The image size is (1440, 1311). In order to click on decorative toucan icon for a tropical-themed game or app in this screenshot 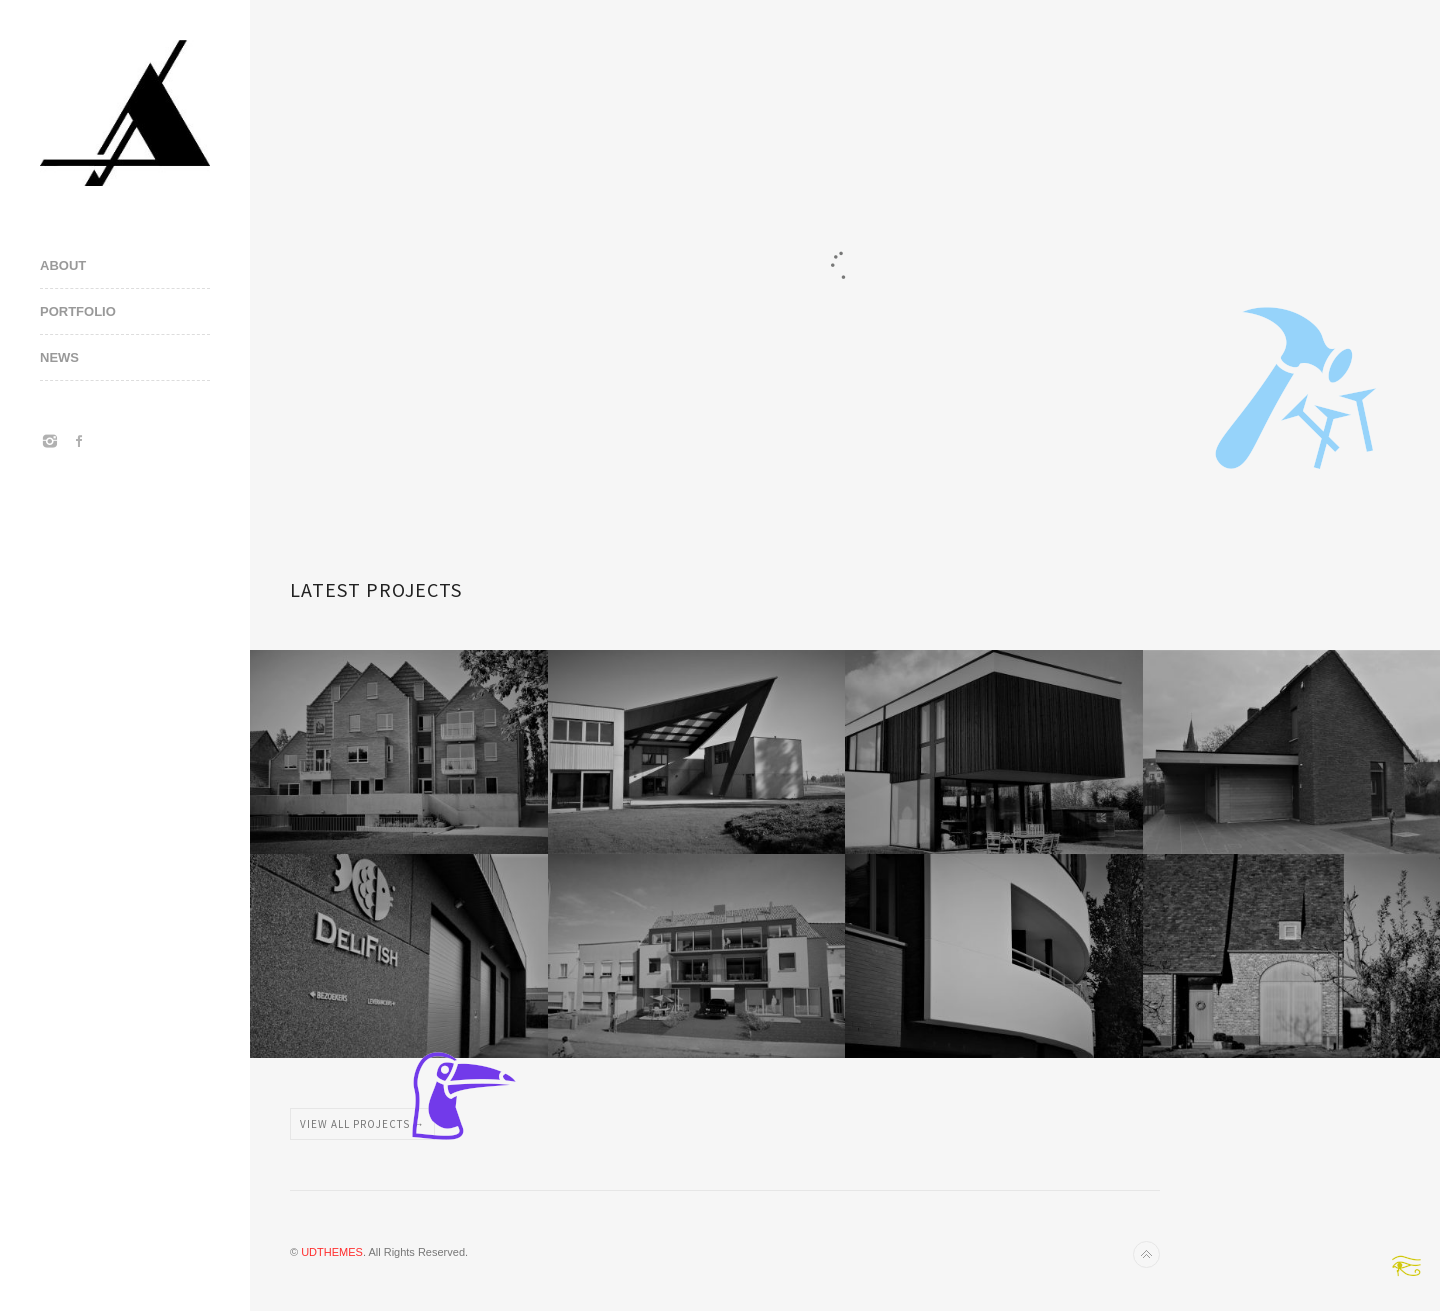, I will do `click(464, 1096)`.